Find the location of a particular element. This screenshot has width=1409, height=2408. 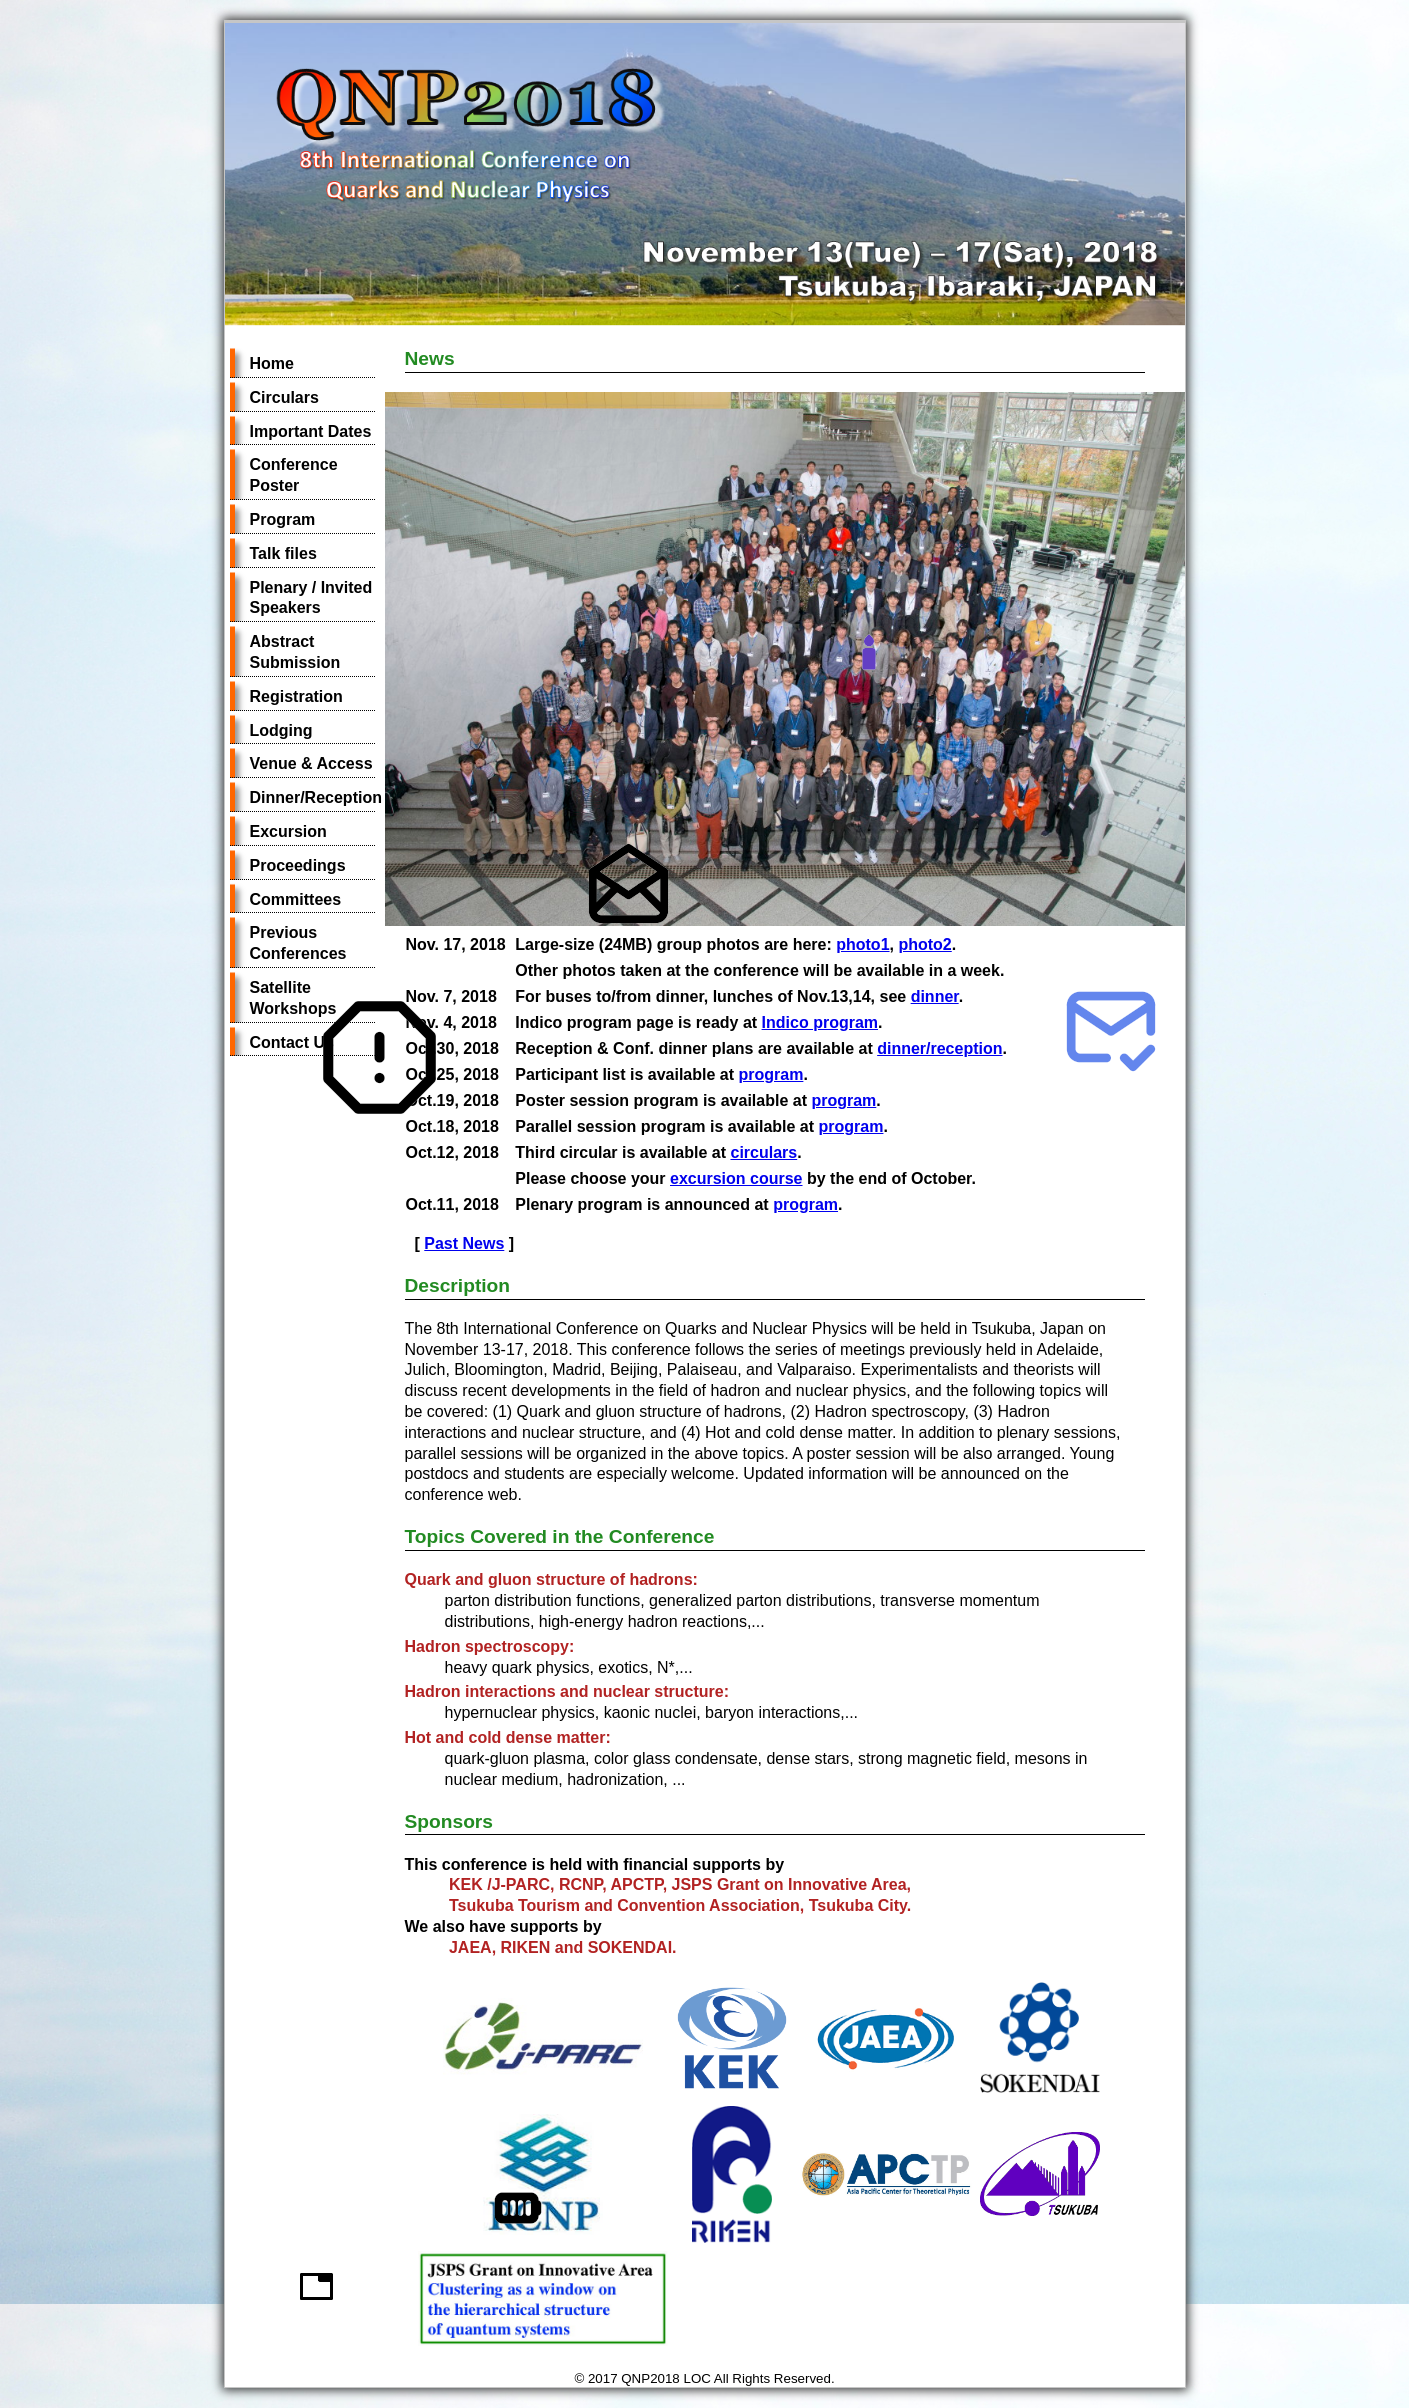

indicates full or high battery level is located at coordinates (518, 2208).